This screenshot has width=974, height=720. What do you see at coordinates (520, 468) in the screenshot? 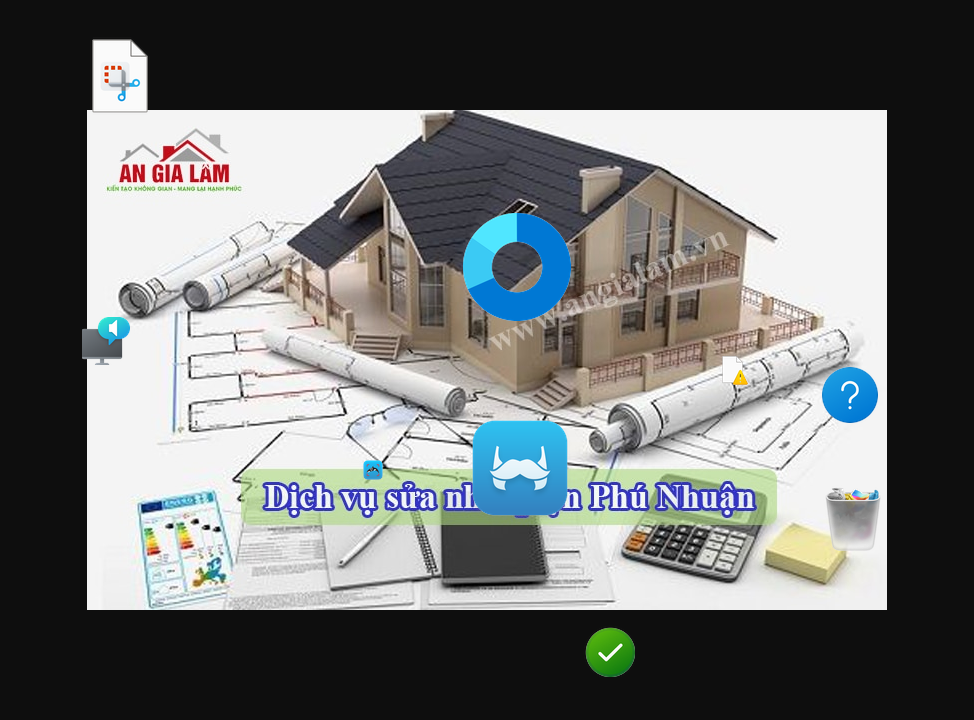
I see `open franz messaging app` at bounding box center [520, 468].